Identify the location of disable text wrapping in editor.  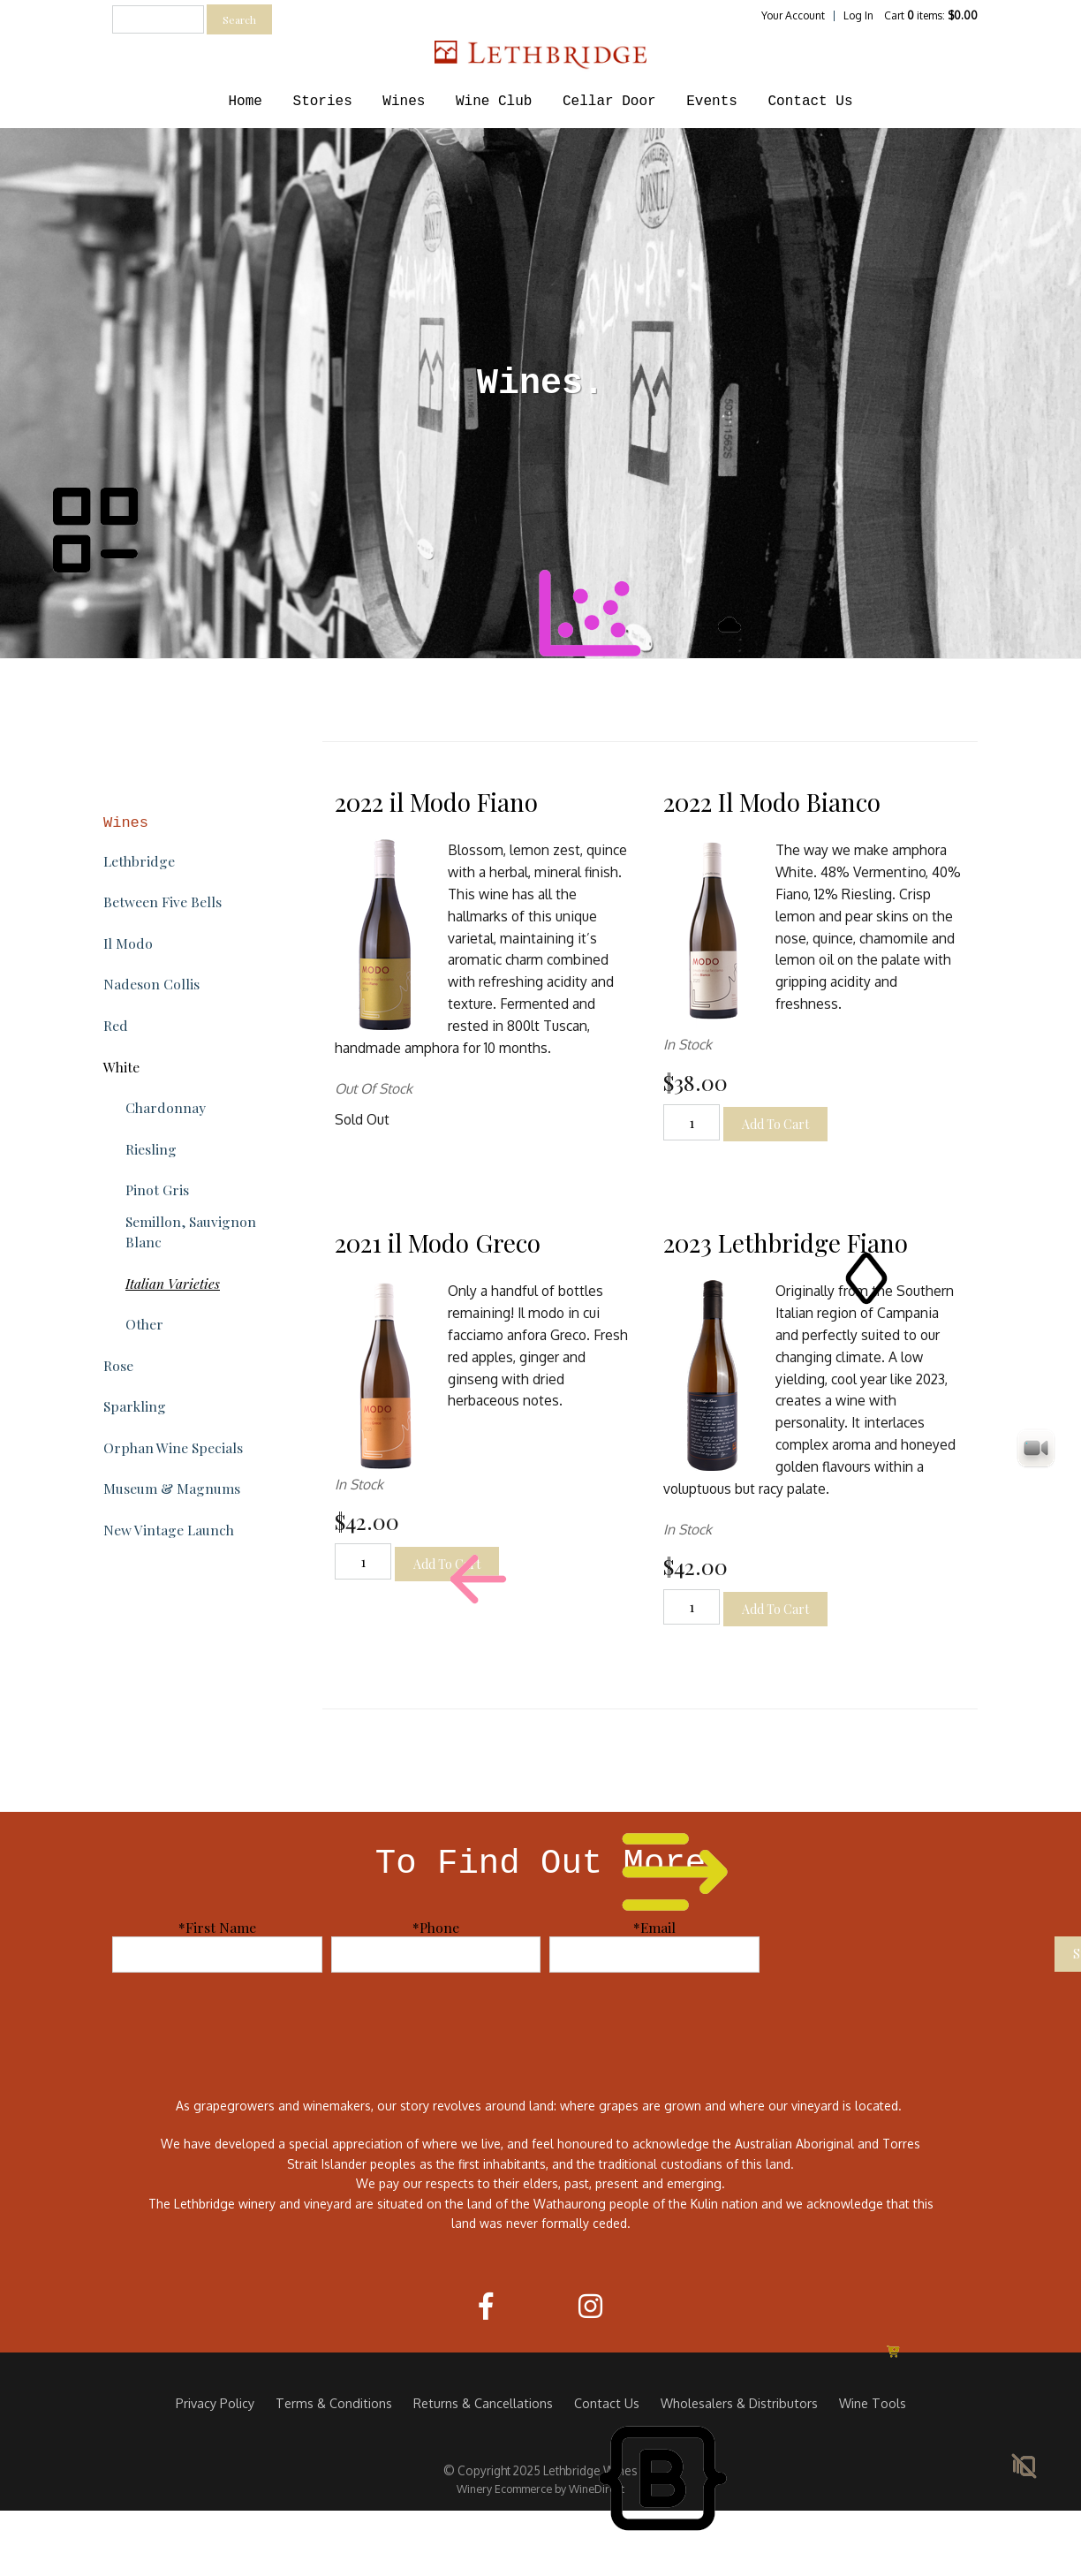
(672, 1872).